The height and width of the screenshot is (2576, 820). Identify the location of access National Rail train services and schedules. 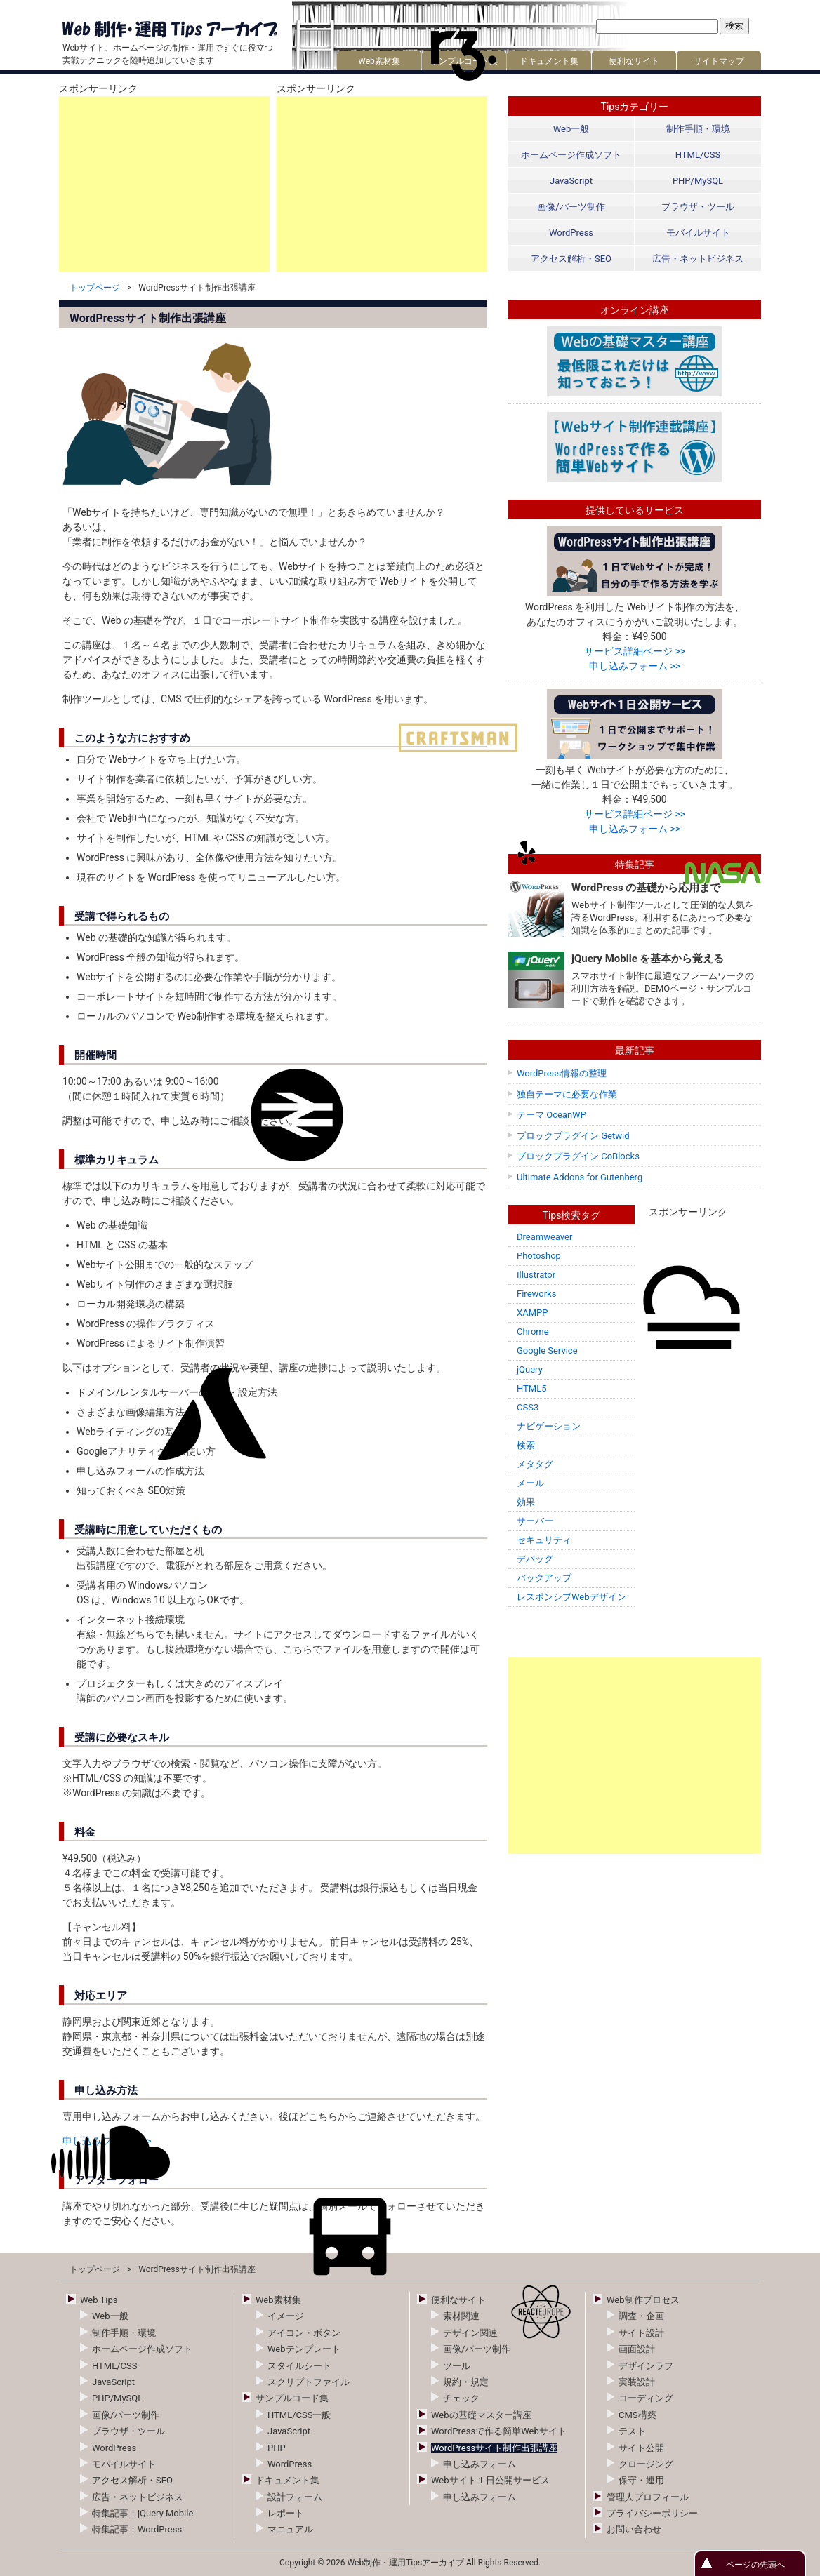
(297, 1115).